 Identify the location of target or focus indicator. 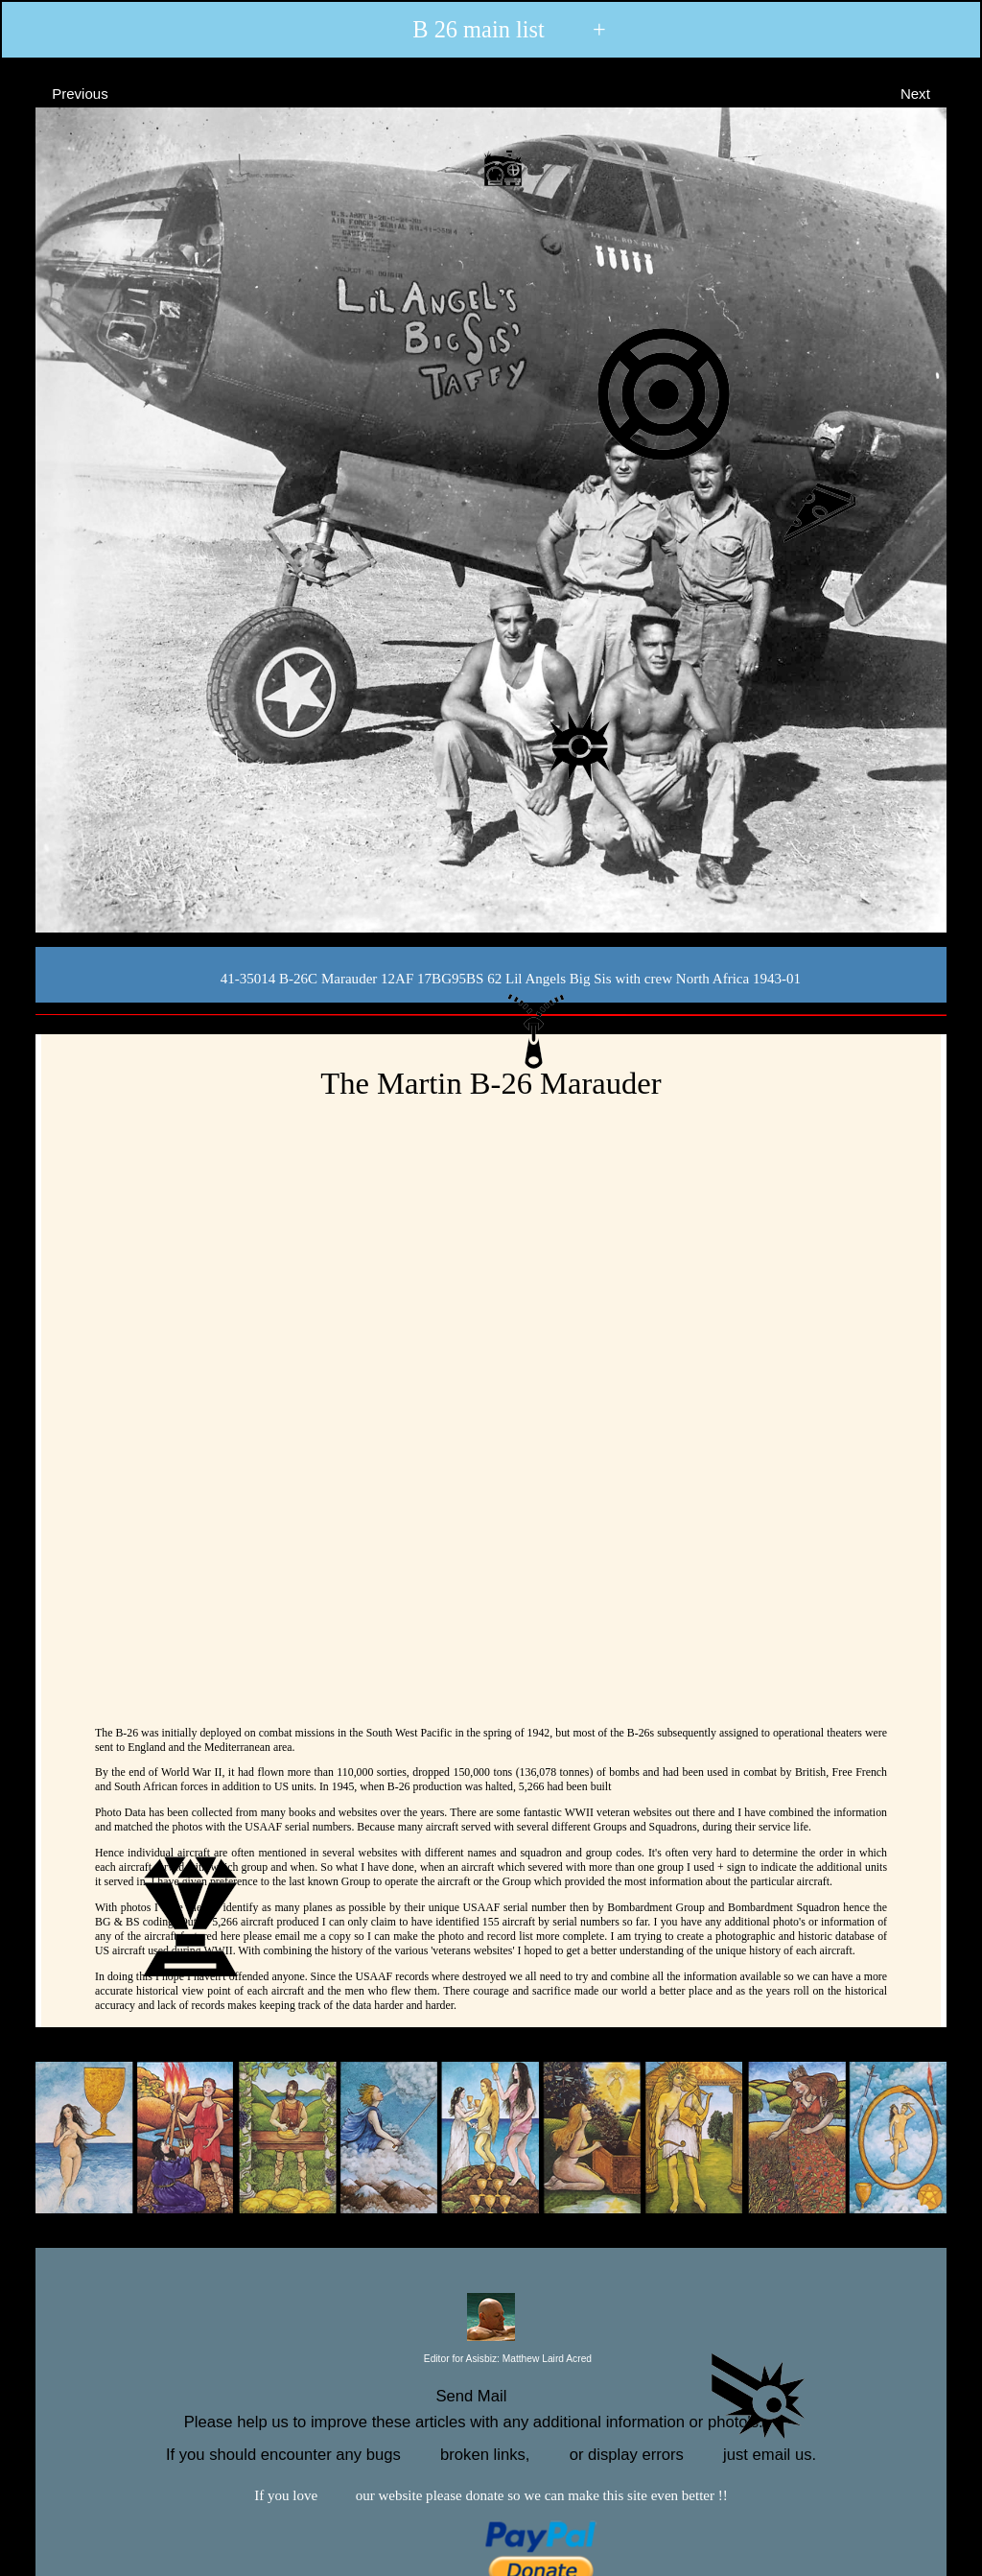
(664, 394).